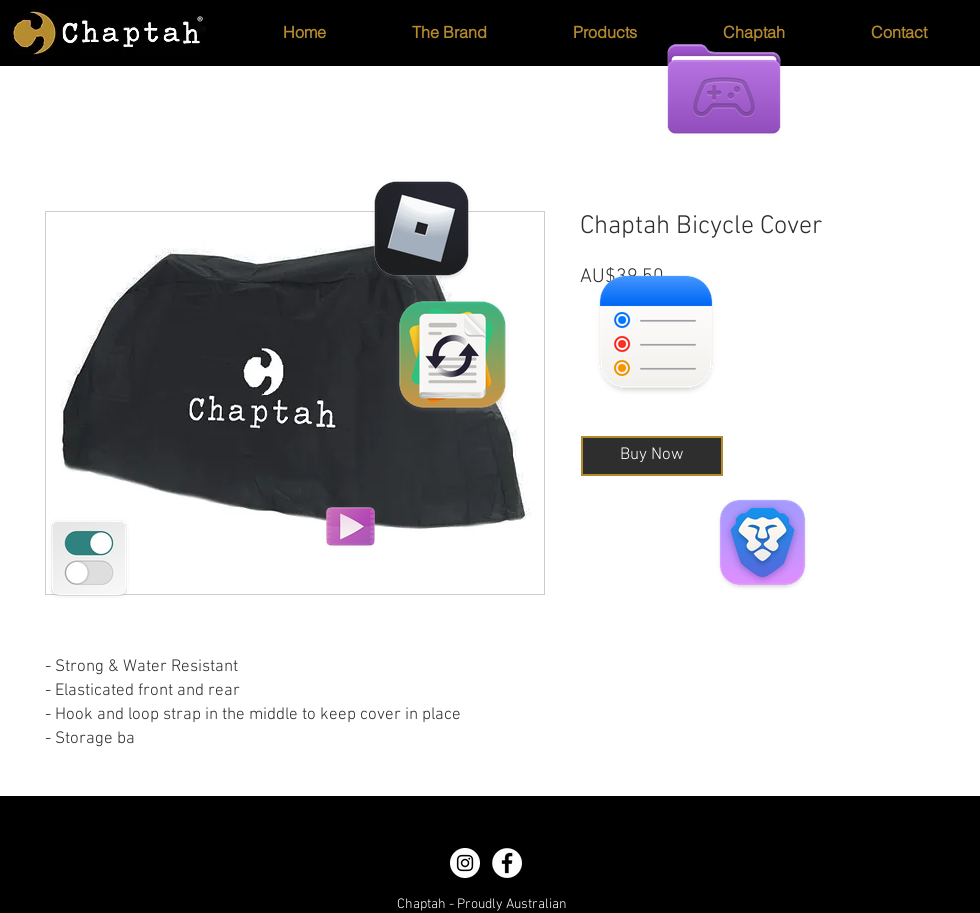 Image resolution: width=980 pixels, height=913 pixels. What do you see at coordinates (656, 332) in the screenshot?
I see `open the basket notes or list-taking app` at bounding box center [656, 332].